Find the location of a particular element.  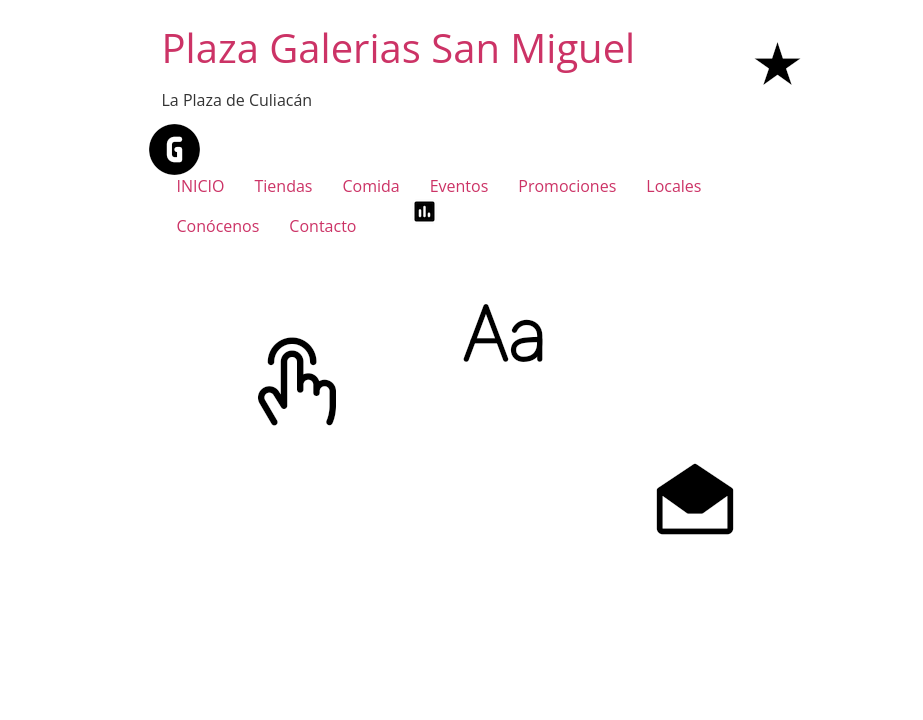

google account or service indicator is located at coordinates (174, 149).